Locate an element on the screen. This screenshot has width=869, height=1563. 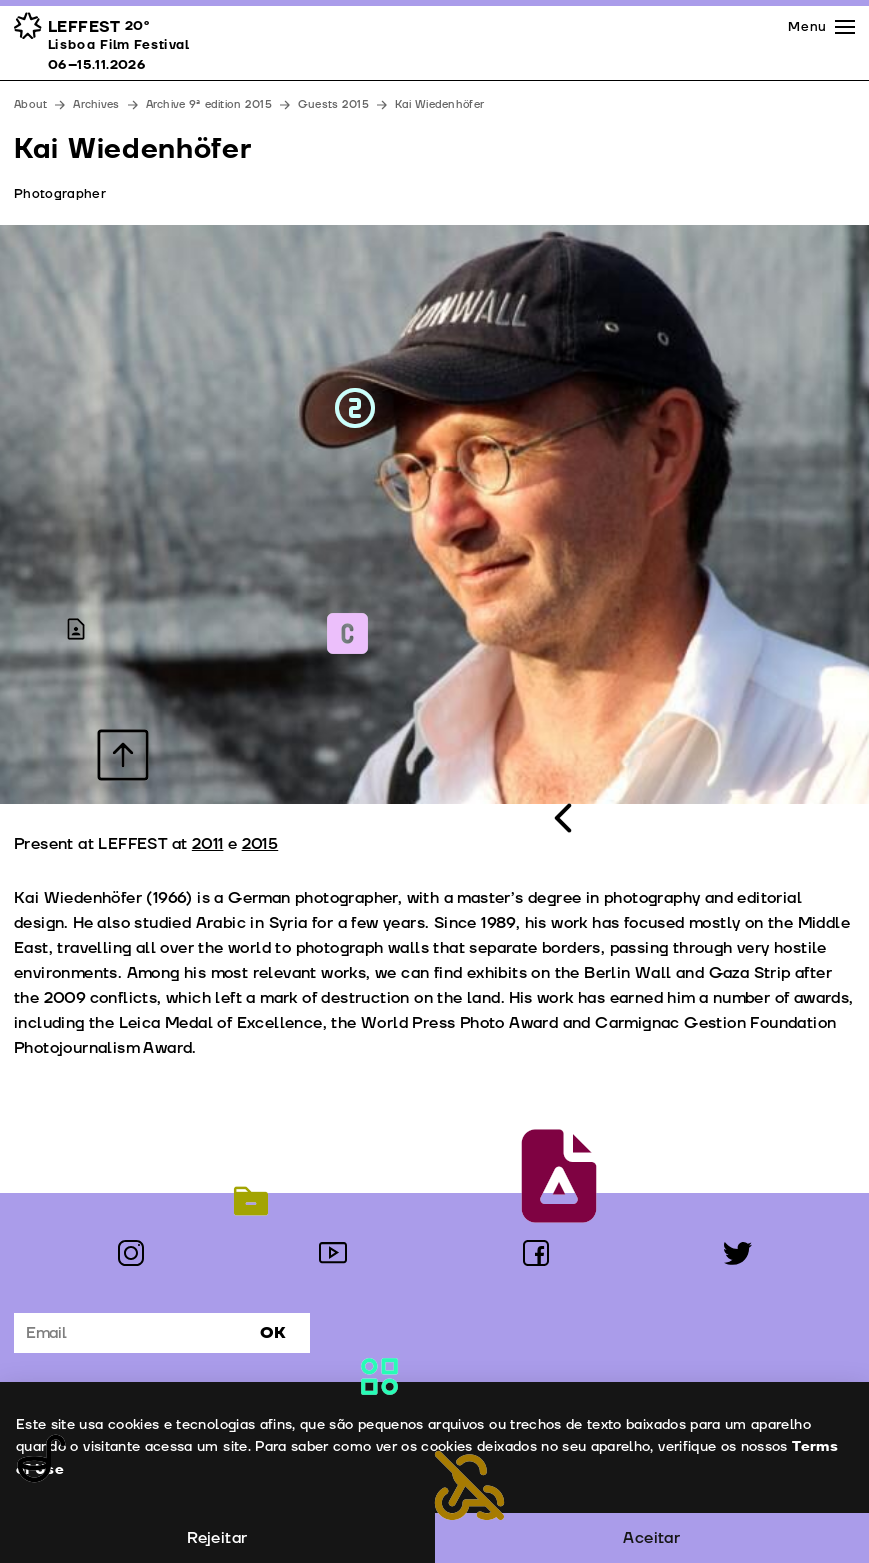
view file changes or differences is located at coordinates (559, 1176).